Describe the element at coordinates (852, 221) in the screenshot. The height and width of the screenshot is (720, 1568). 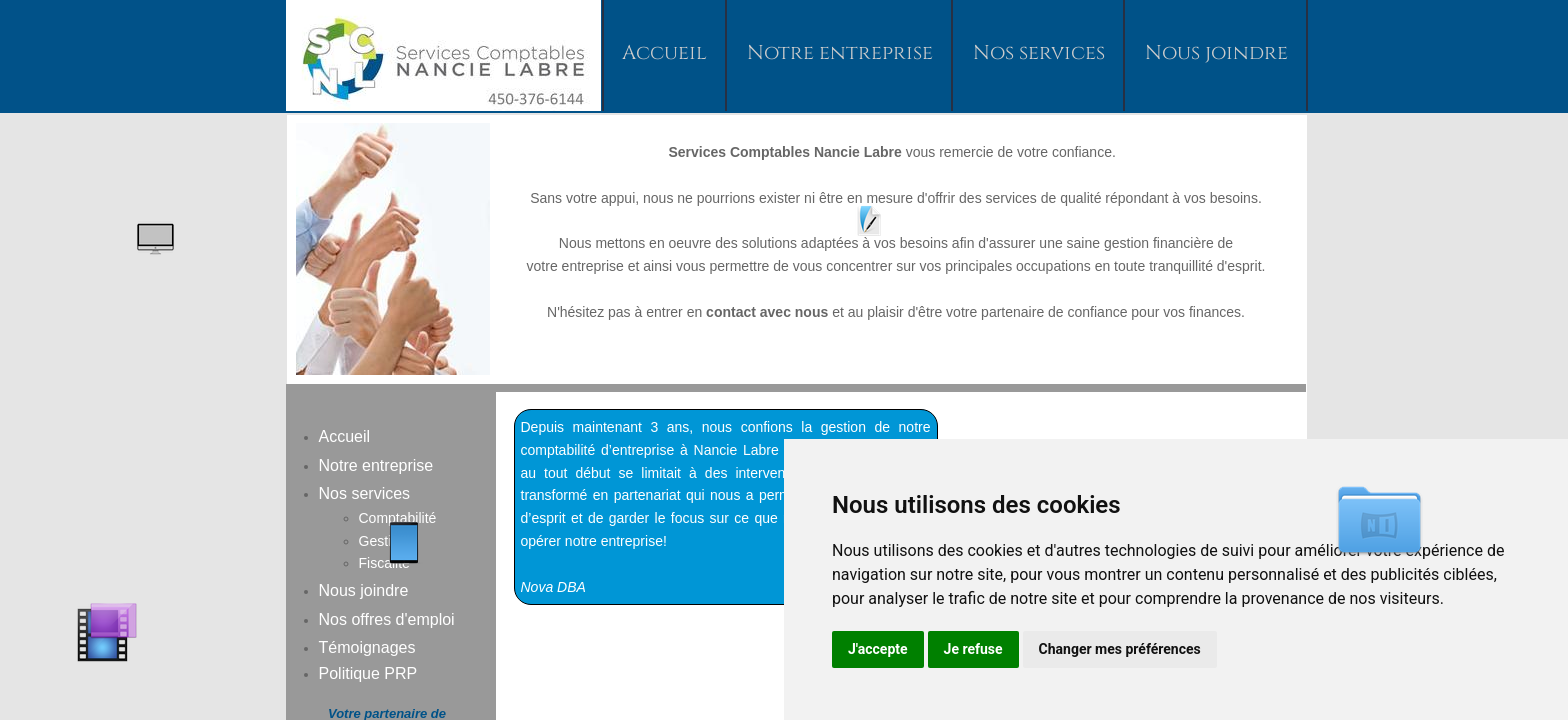
I see `a scribus document file` at that location.